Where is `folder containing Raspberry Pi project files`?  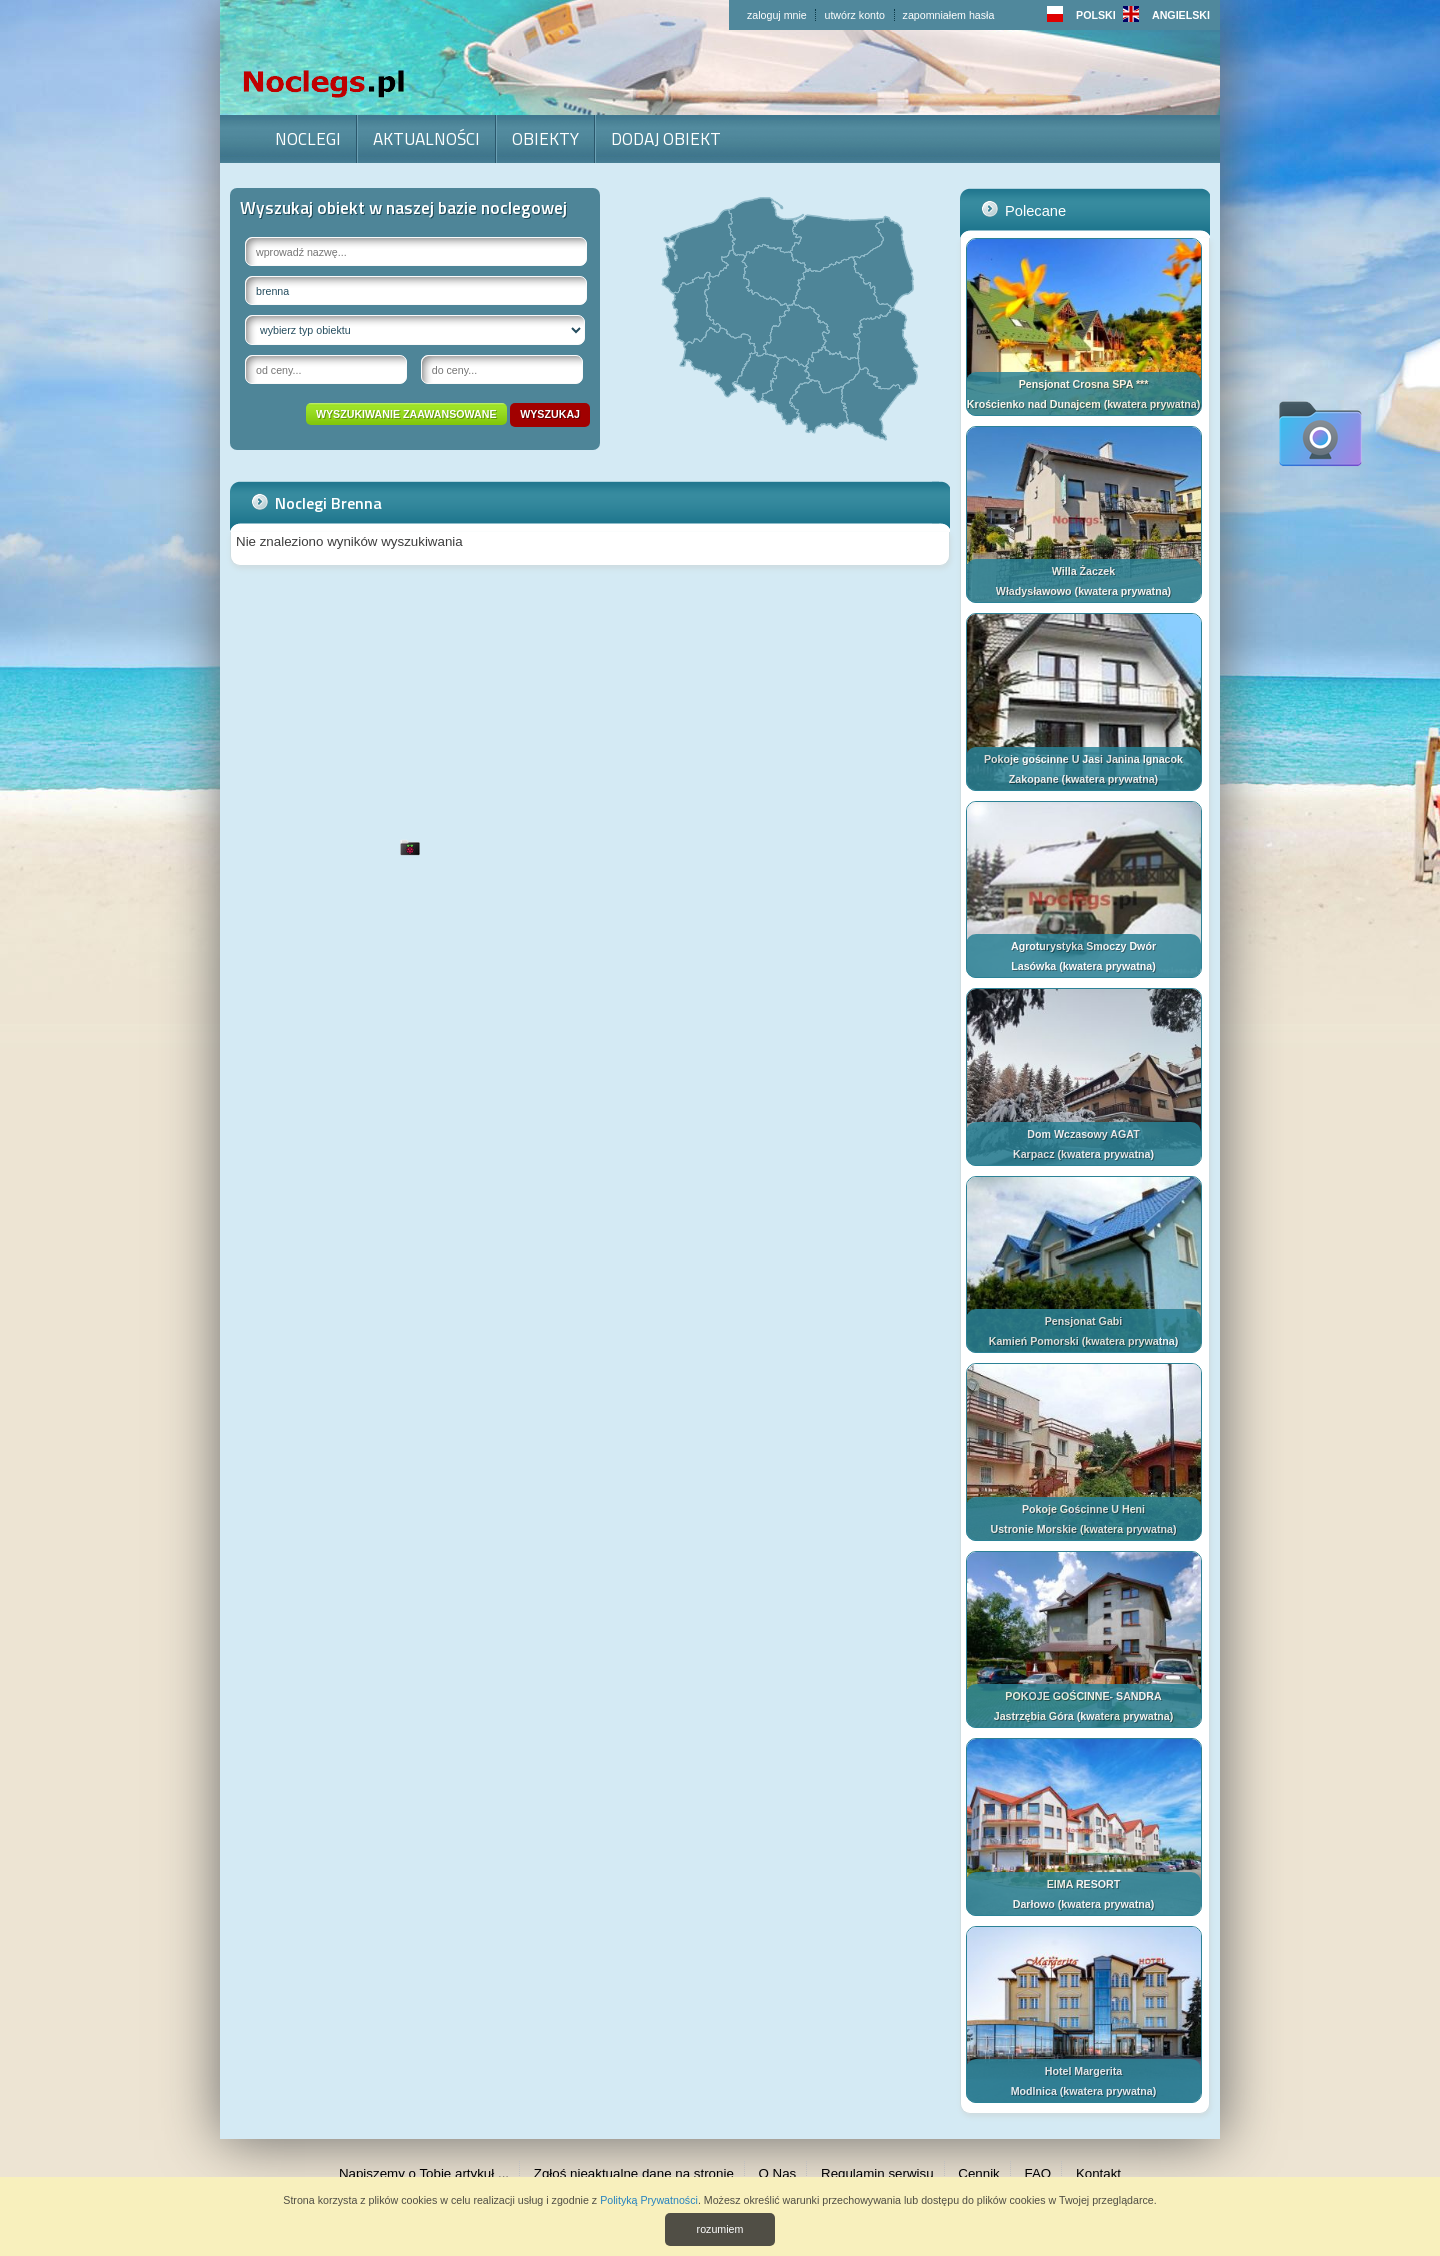 folder containing Raspberry Pi project files is located at coordinates (410, 848).